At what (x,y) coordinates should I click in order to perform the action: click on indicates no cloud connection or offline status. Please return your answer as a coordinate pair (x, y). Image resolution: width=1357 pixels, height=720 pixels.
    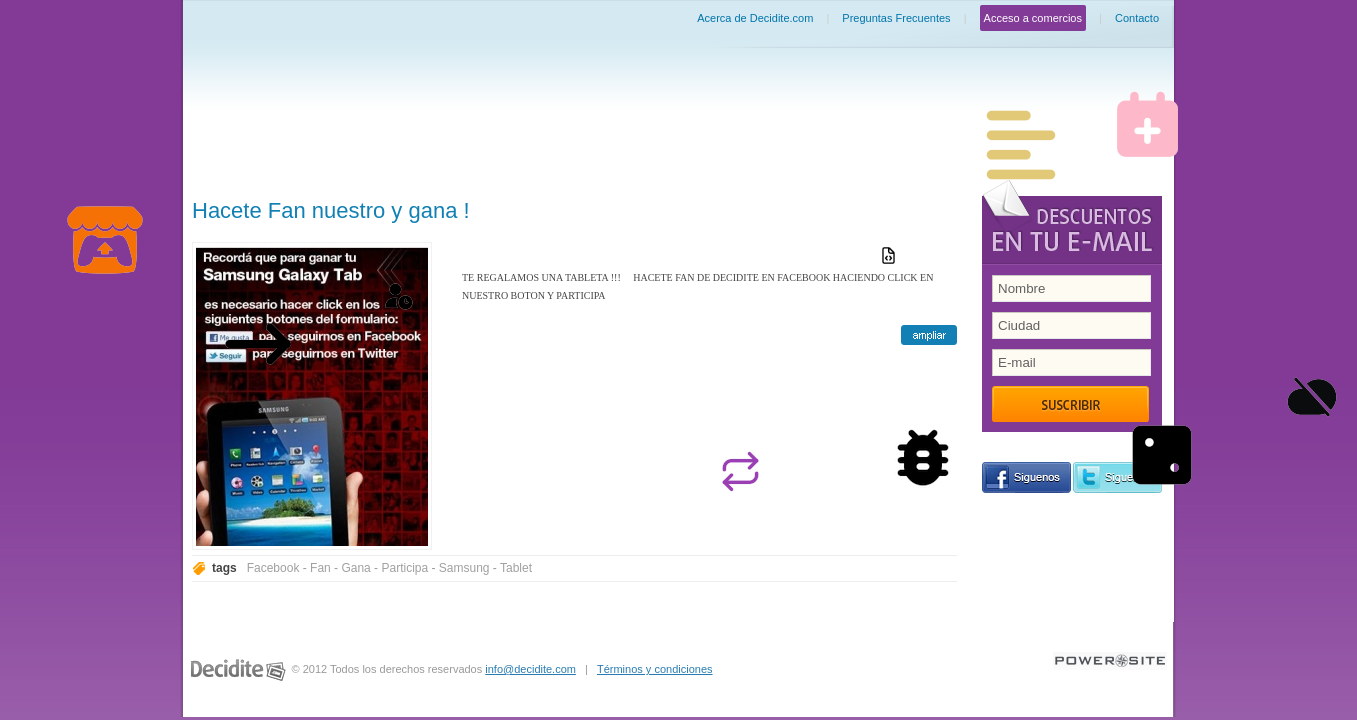
    Looking at the image, I should click on (1312, 397).